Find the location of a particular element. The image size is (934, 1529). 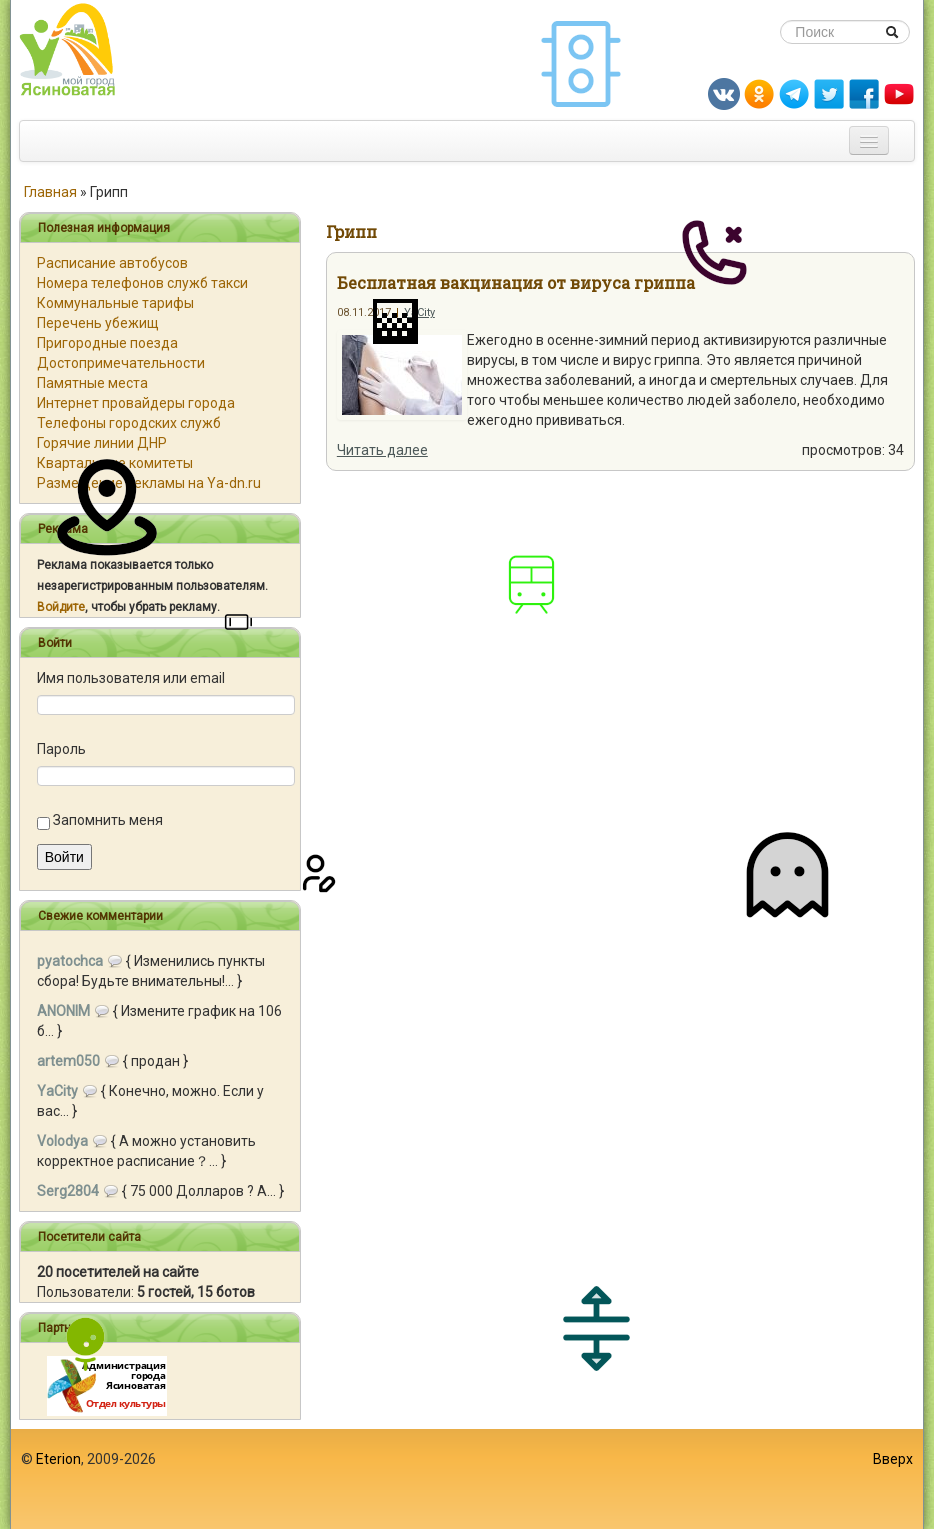

view train schedules or transit options is located at coordinates (531, 582).